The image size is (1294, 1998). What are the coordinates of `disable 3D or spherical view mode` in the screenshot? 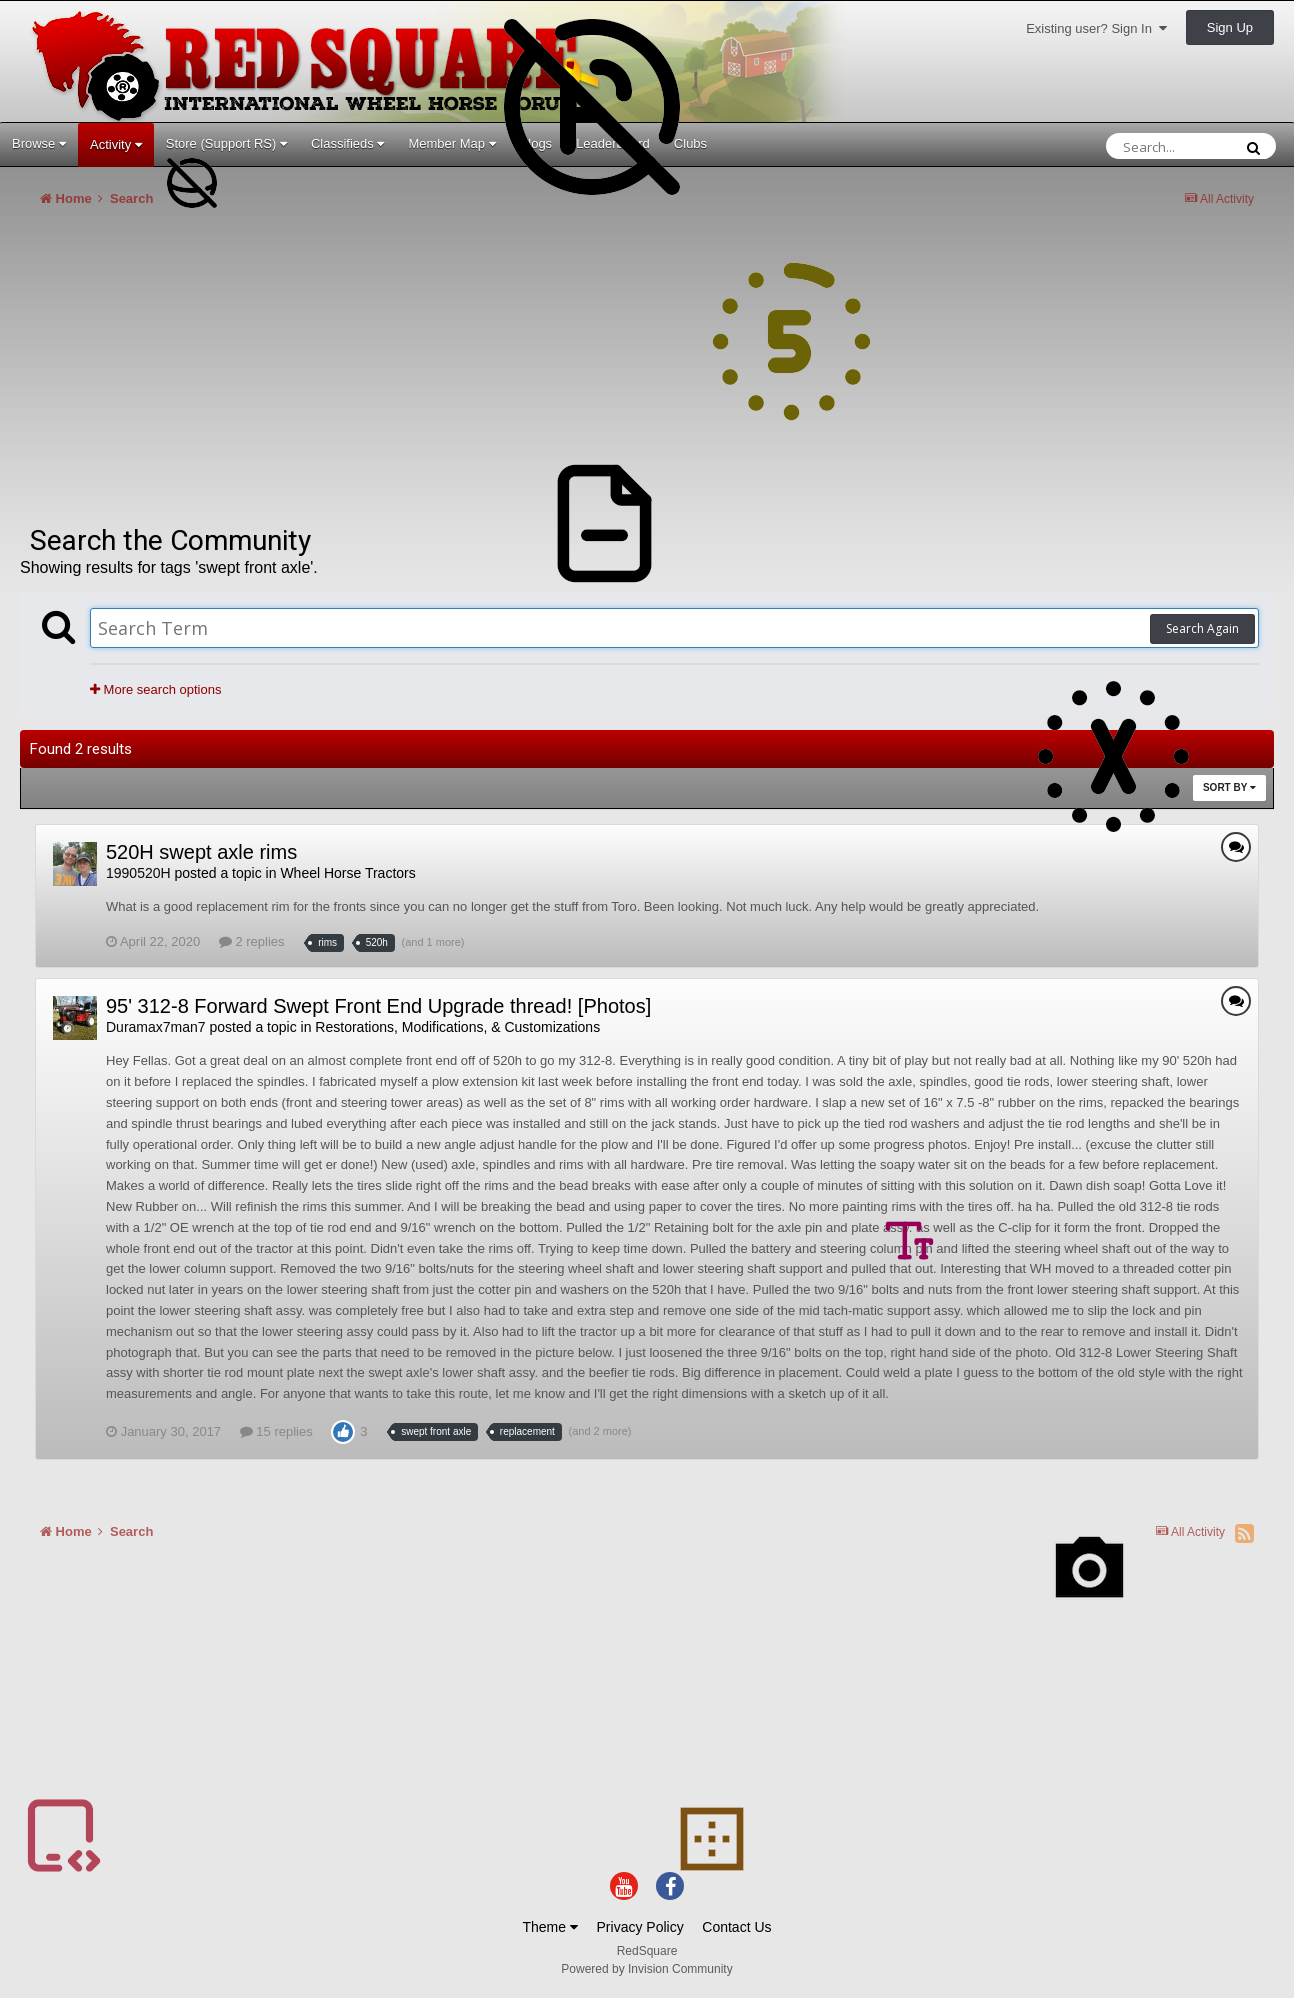 It's located at (192, 183).